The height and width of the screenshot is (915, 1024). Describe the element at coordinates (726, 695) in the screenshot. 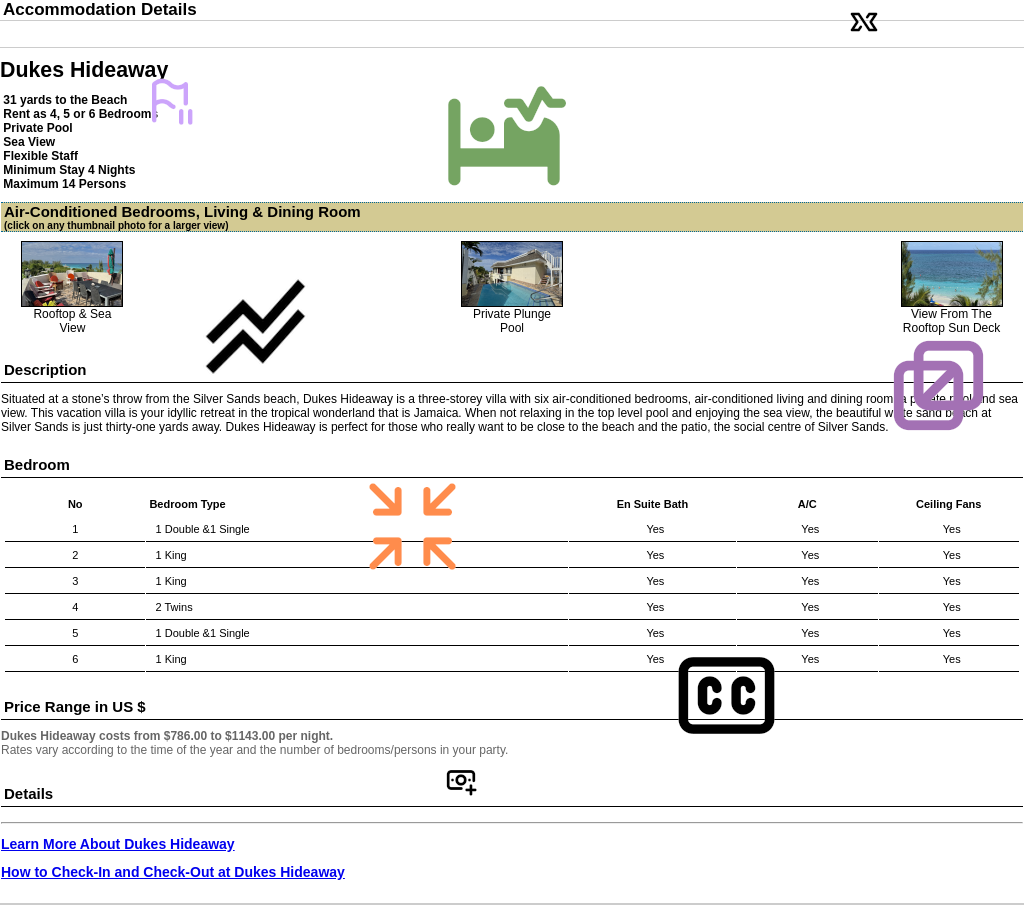

I see `enable closed captions` at that location.